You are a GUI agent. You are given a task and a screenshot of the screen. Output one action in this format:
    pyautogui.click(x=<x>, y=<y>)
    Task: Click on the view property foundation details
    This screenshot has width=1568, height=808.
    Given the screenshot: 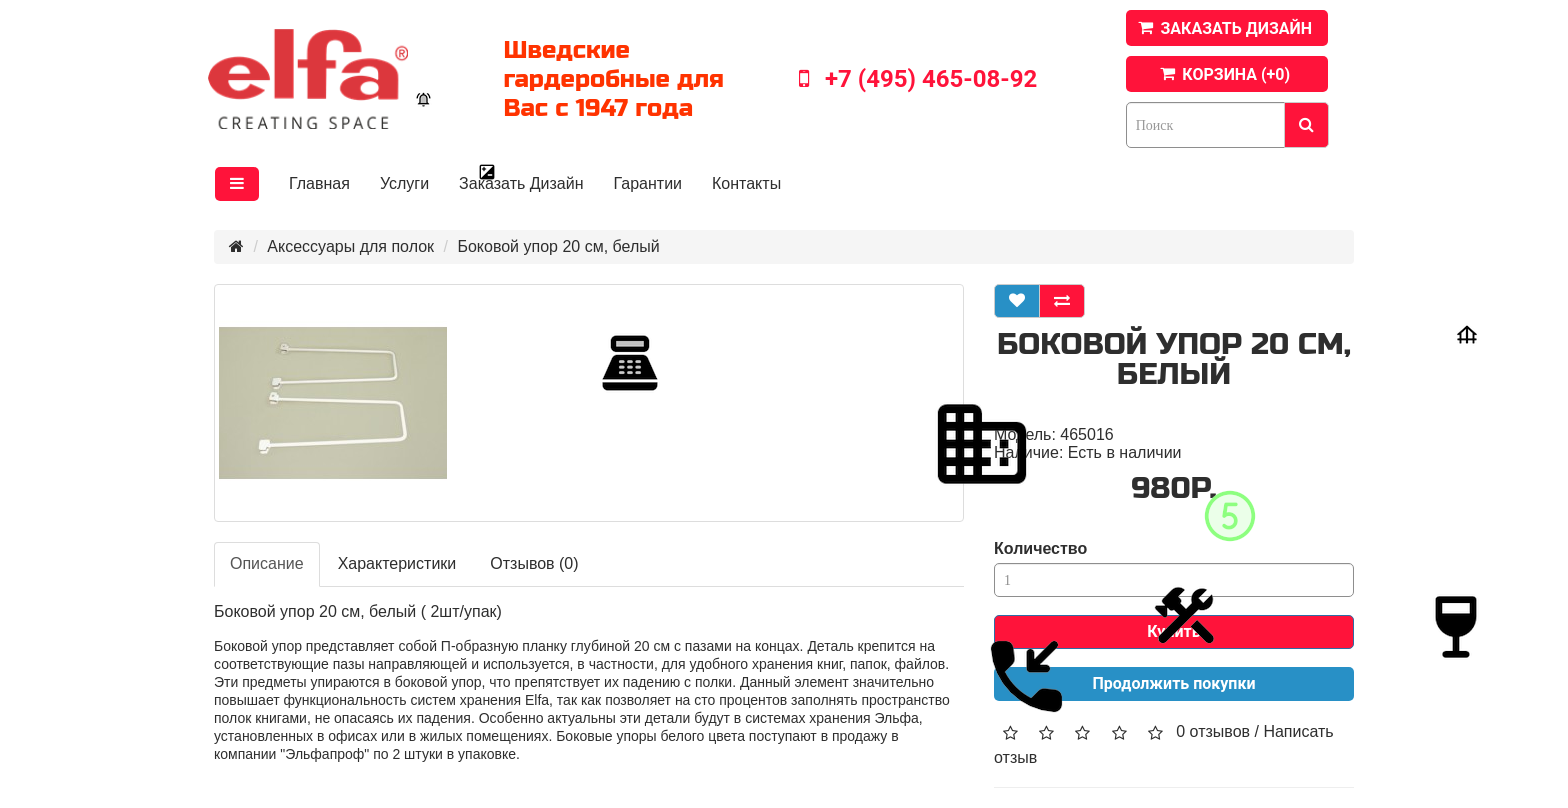 What is the action you would take?
    pyautogui.click(x=1467, y=335)
    